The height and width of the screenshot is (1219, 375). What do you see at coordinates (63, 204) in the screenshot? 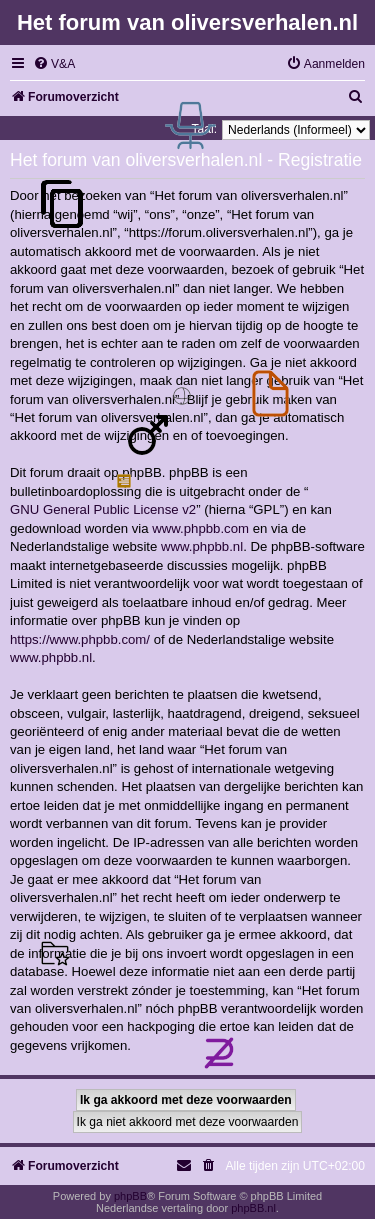
I see `copy to clipboard` at bounding box center [63, 204].